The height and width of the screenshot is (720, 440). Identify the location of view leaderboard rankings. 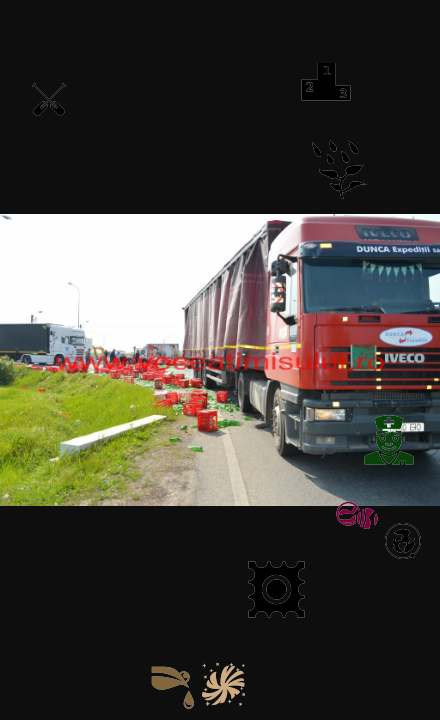
(326, 76).